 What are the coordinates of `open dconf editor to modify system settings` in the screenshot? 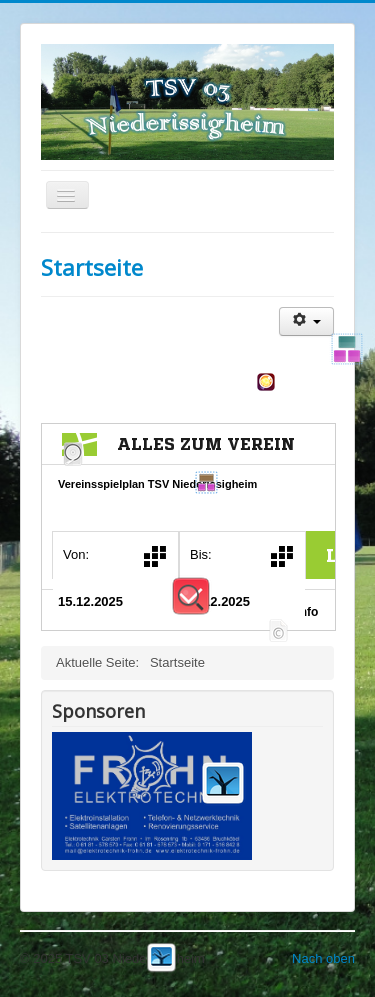 It's located at (191, 596).